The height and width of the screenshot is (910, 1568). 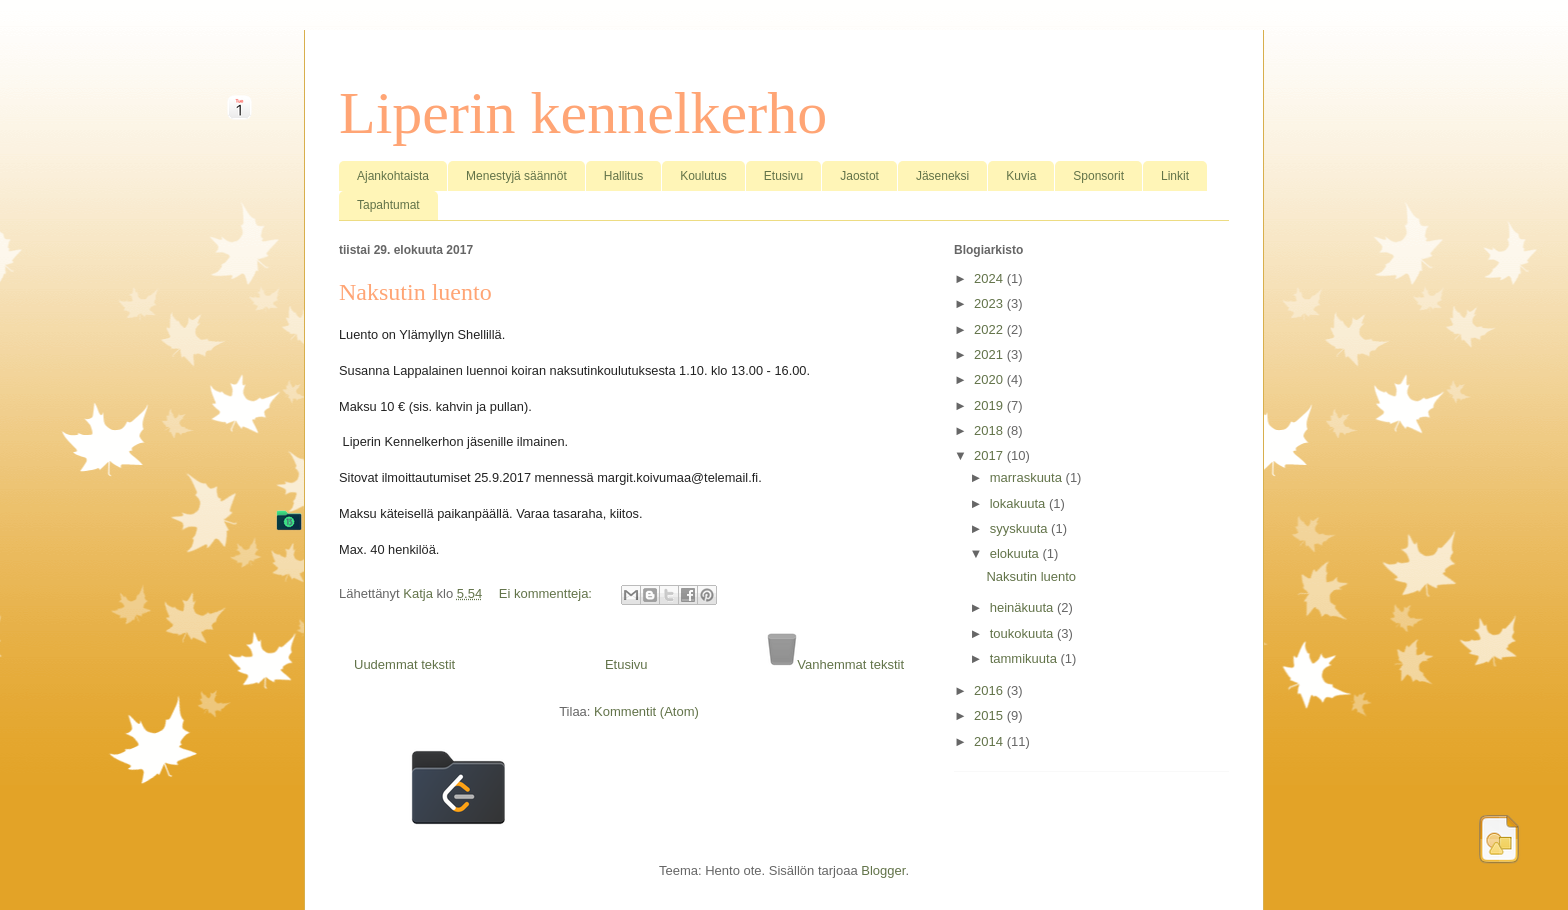 What do you see at coordinates (782, 649) in the screenshot?
I see `empty trash bin ready to receive deleted items` at bounding box center [782, 649].